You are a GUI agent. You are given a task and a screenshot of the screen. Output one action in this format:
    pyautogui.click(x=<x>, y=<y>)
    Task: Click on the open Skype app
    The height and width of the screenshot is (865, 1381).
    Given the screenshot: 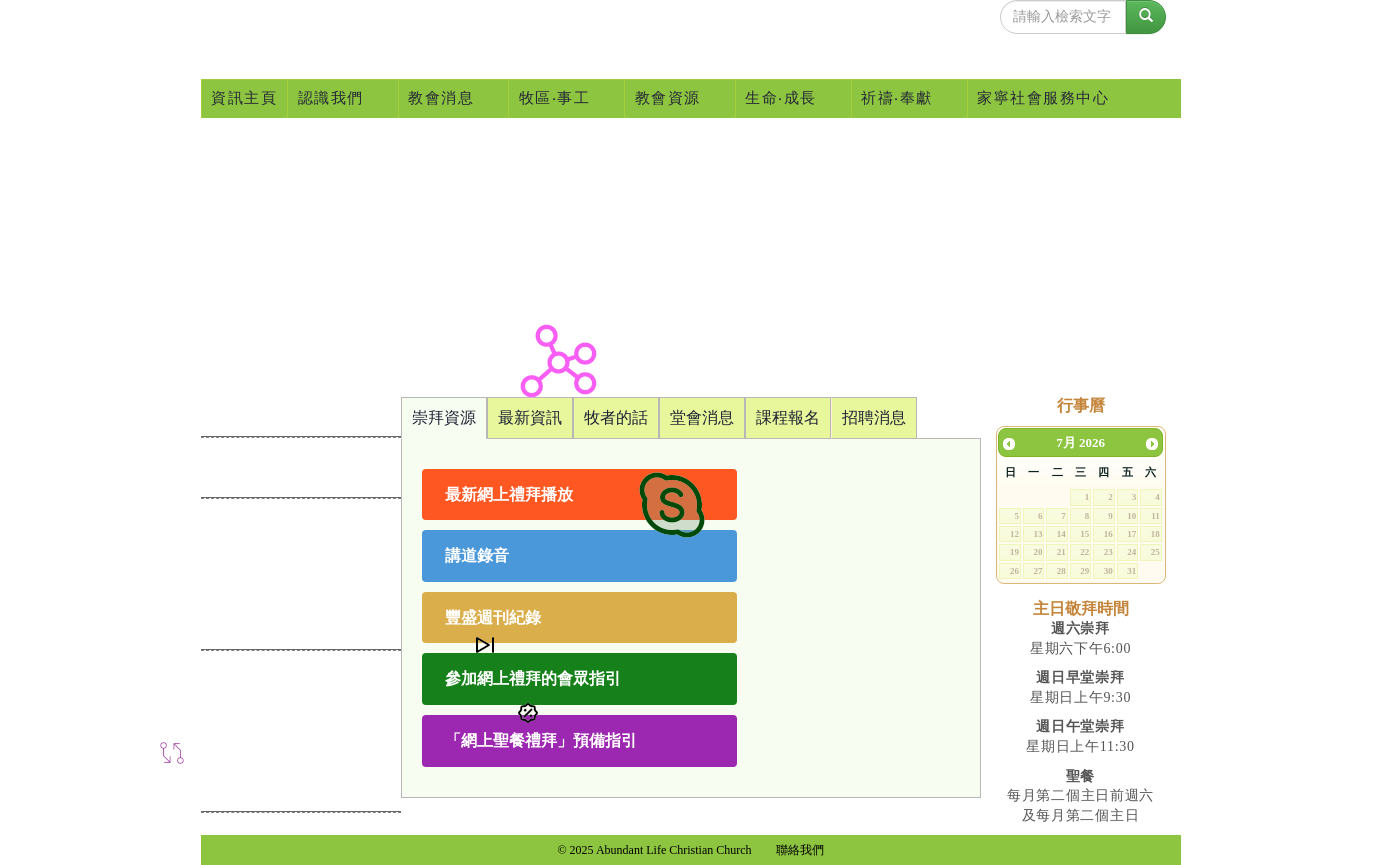 What is the action you would take?
    pyautogui.click(x=672, y=505)
    